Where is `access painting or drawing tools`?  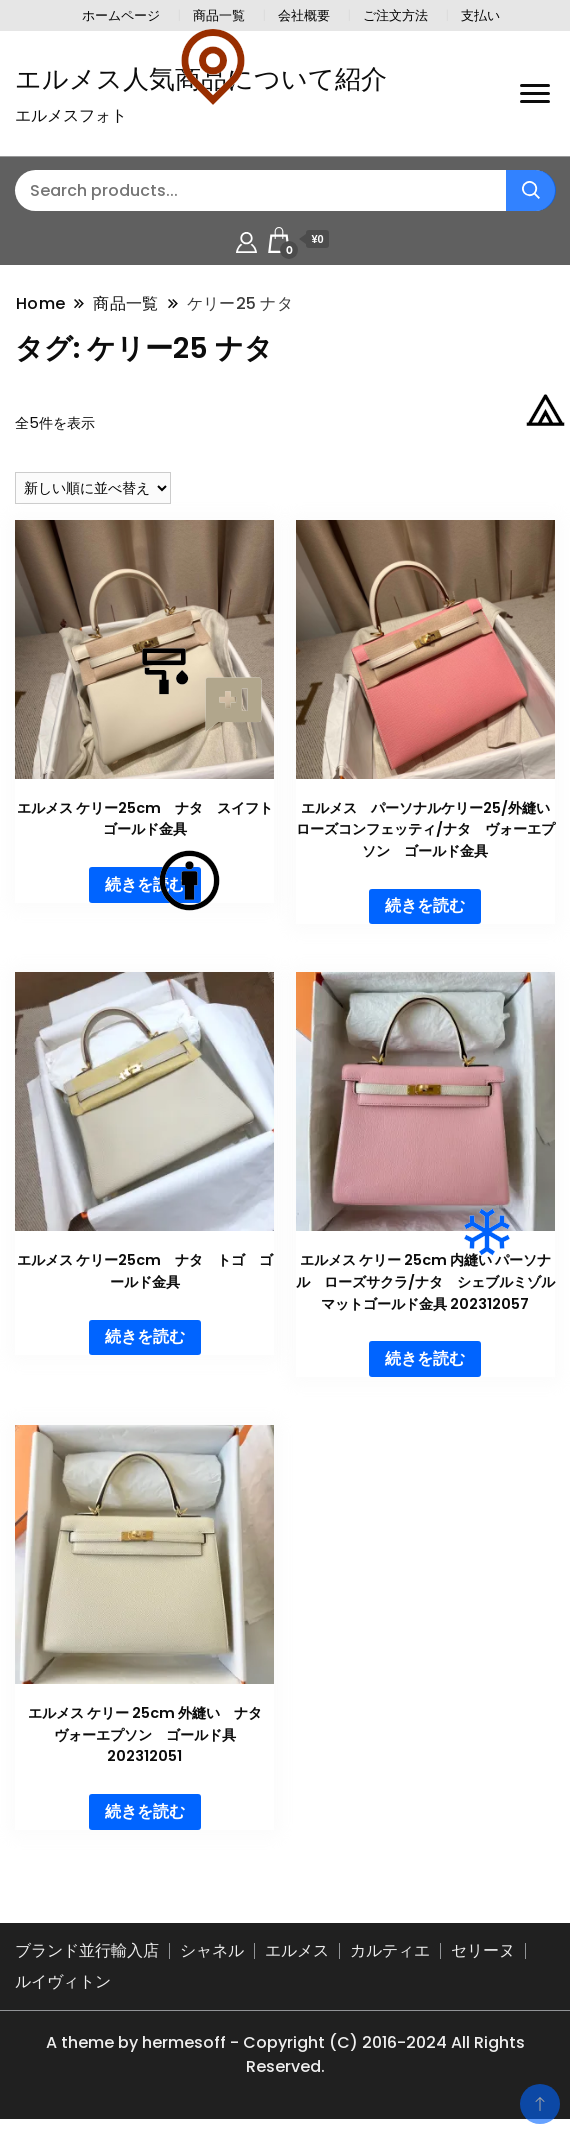 access painting or drawing tools is located at coordinates (164, 670).